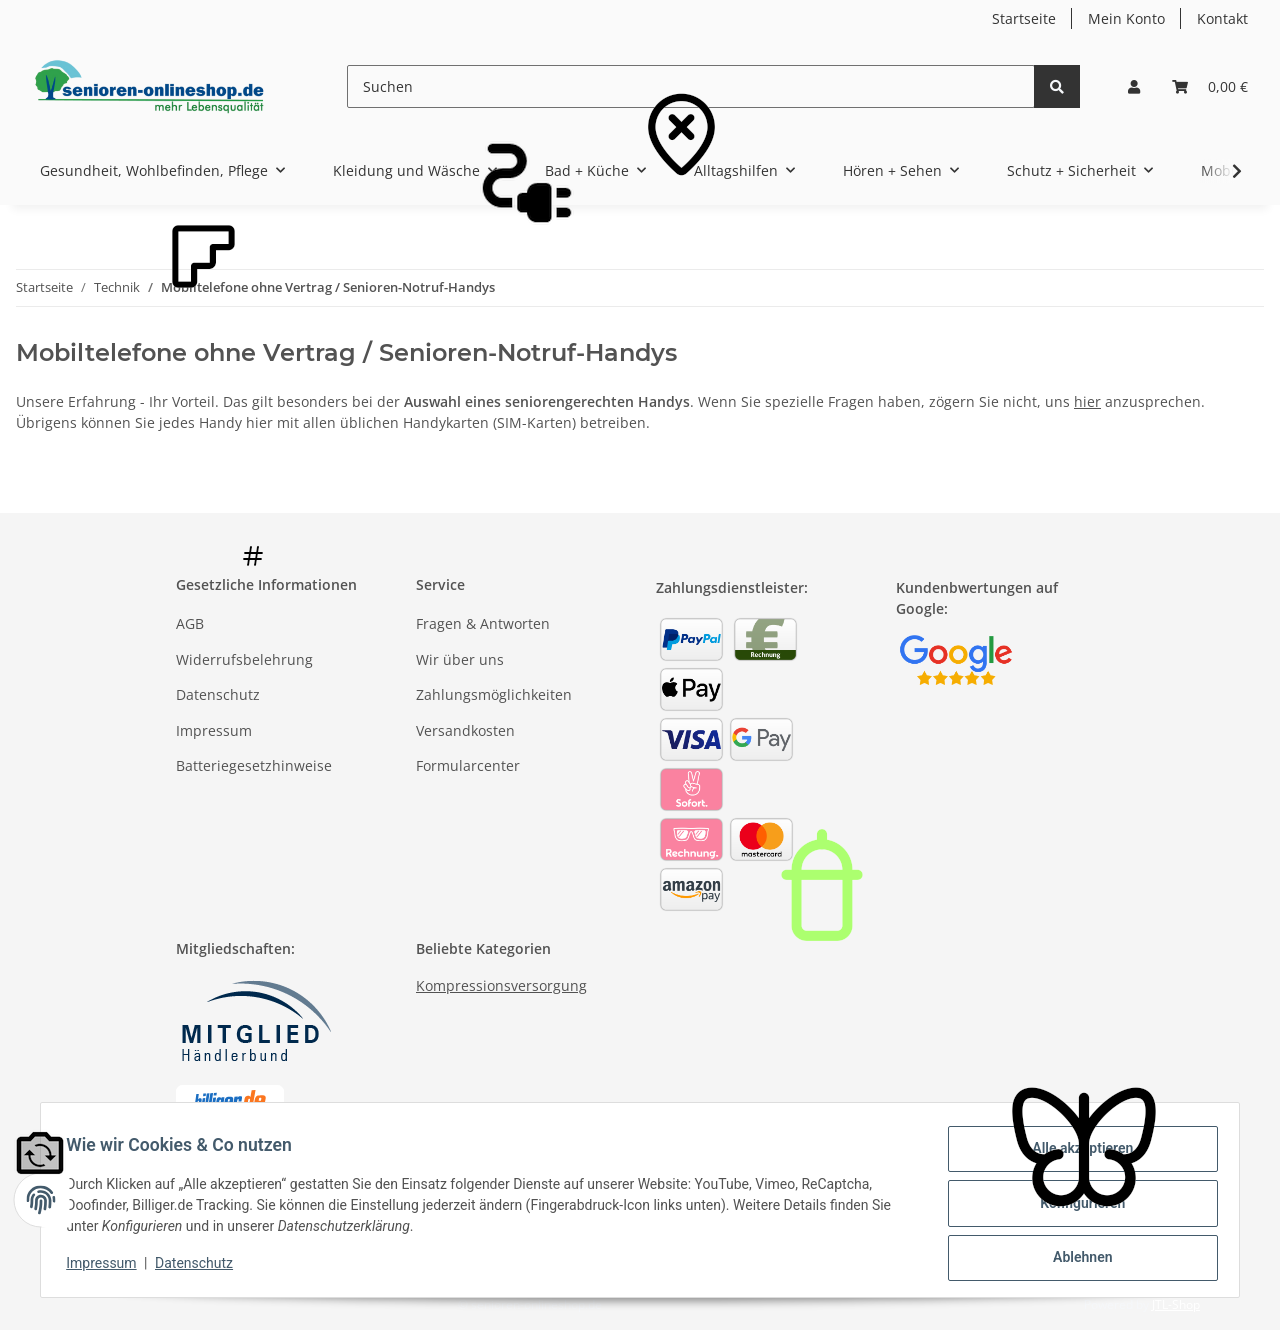  I want to click on access baby or infant care features, so click(822, 885).